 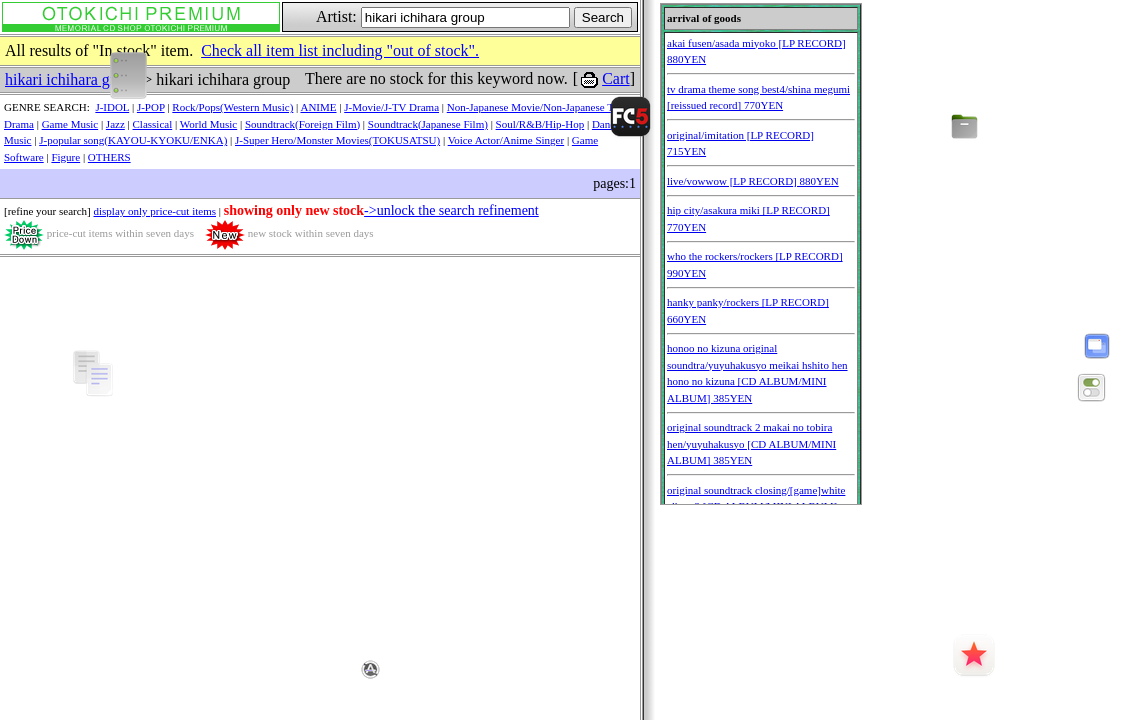 What do you see at coordinates (1097, 346) in the screenshot?
I see `manage startup applications and session settings` at bounding box center [1097, 346].